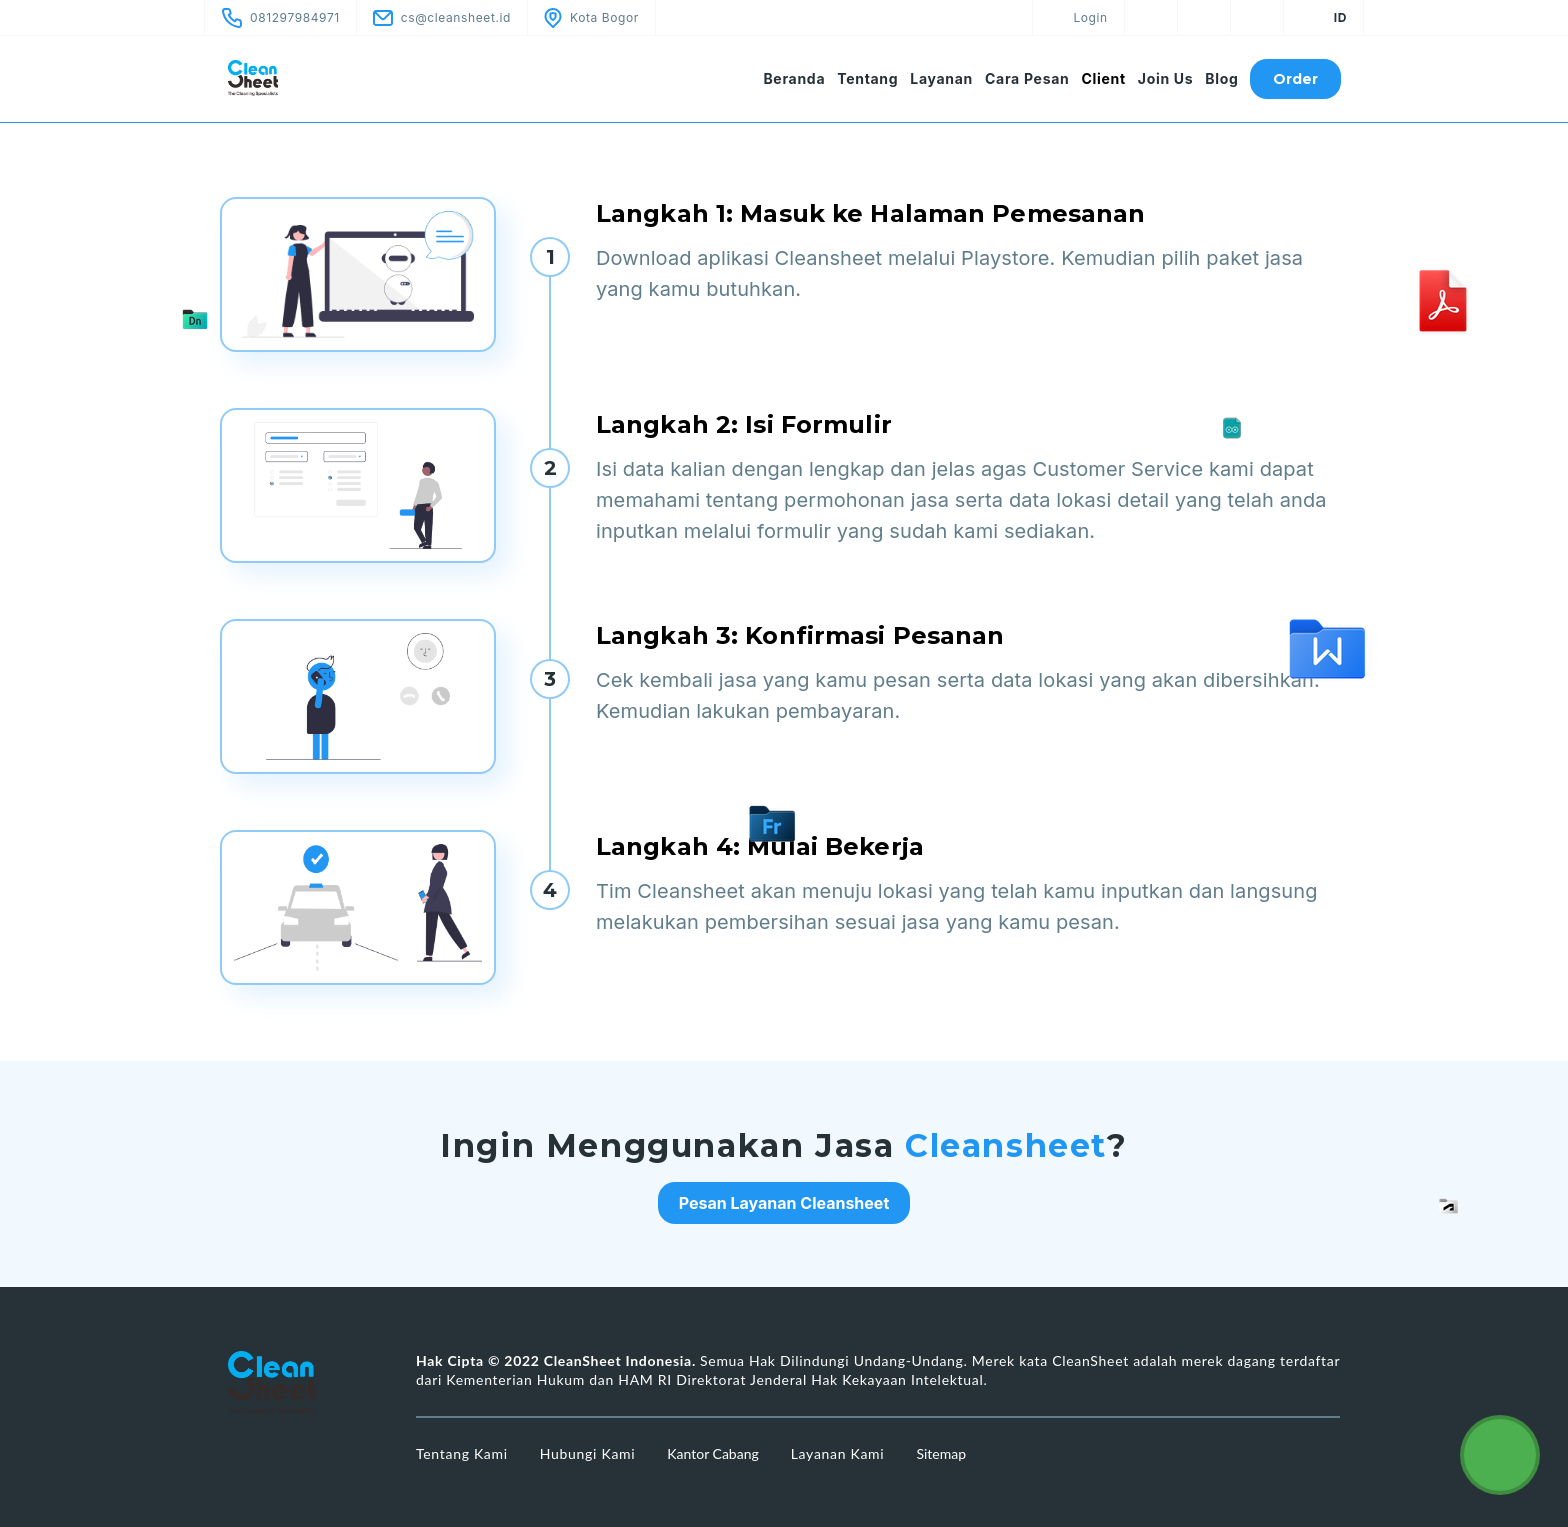 This screenshot has height=1527, width=1568. I want to click on an arduino source code file, so click(1232, 428).